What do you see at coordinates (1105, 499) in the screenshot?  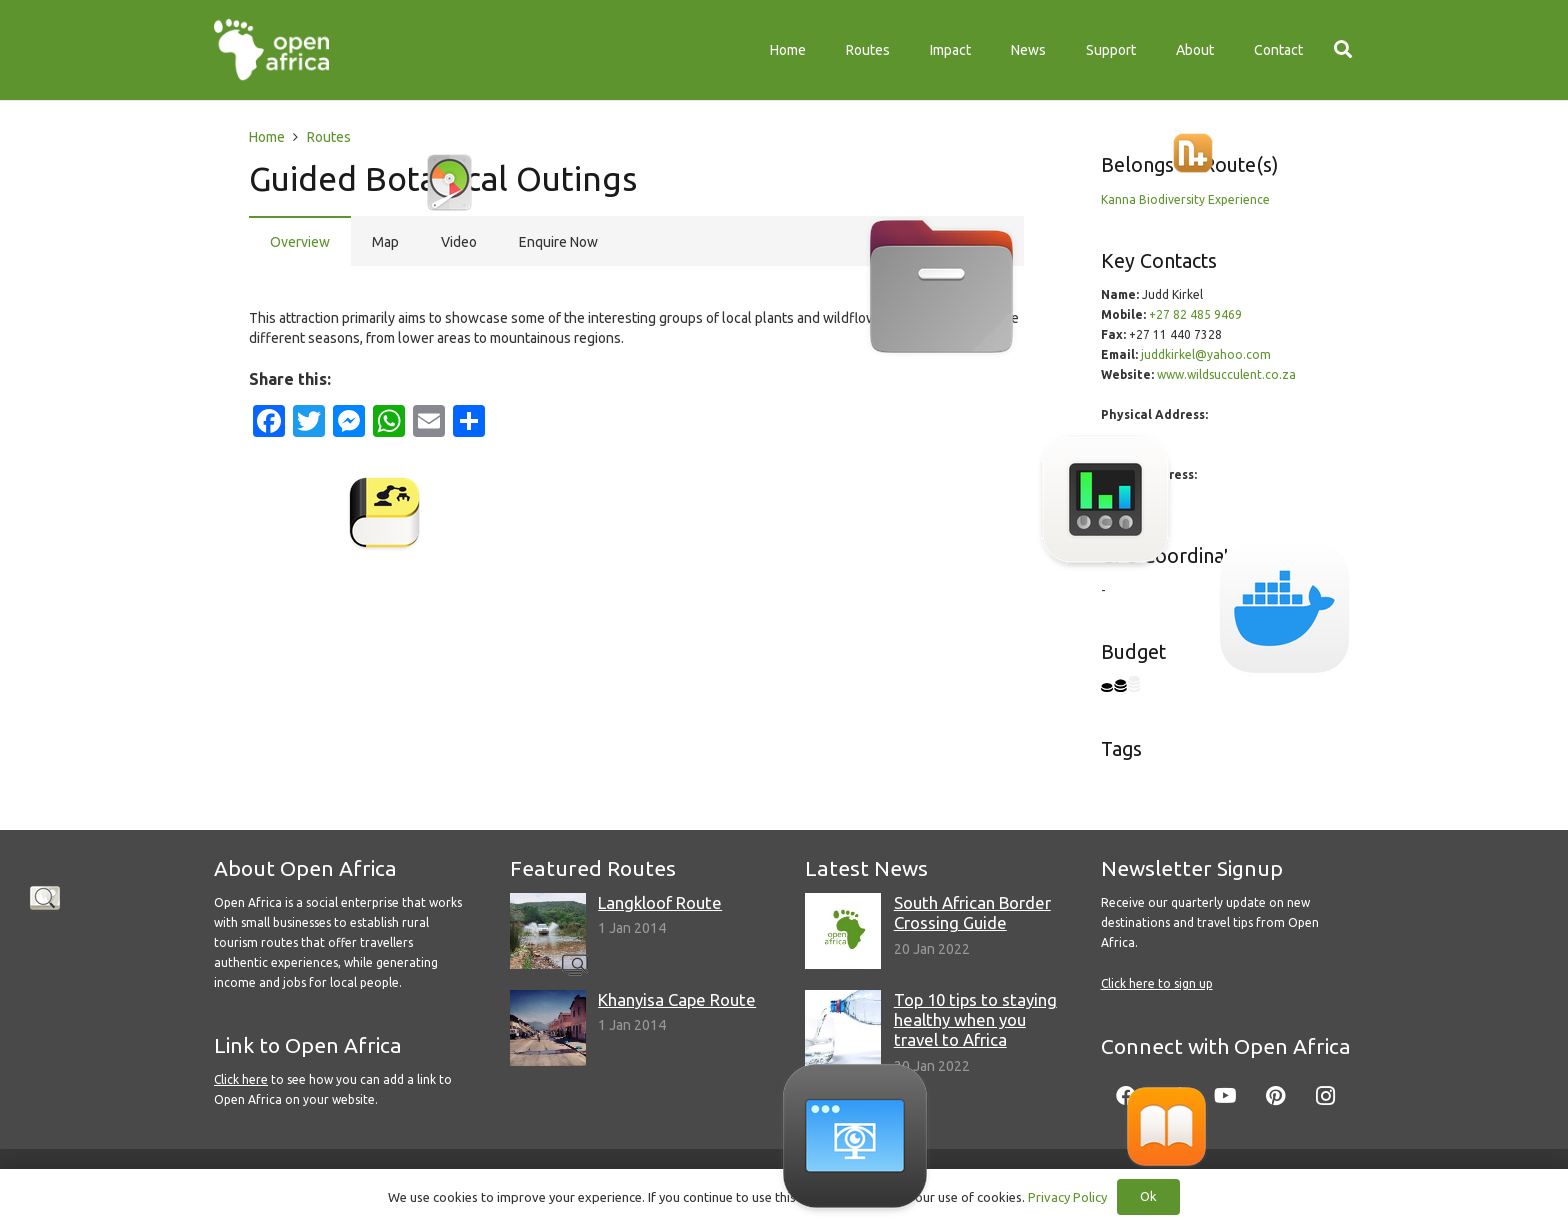 I see `open carla audio plugin host control panel` at bounding box center [1105, 499].